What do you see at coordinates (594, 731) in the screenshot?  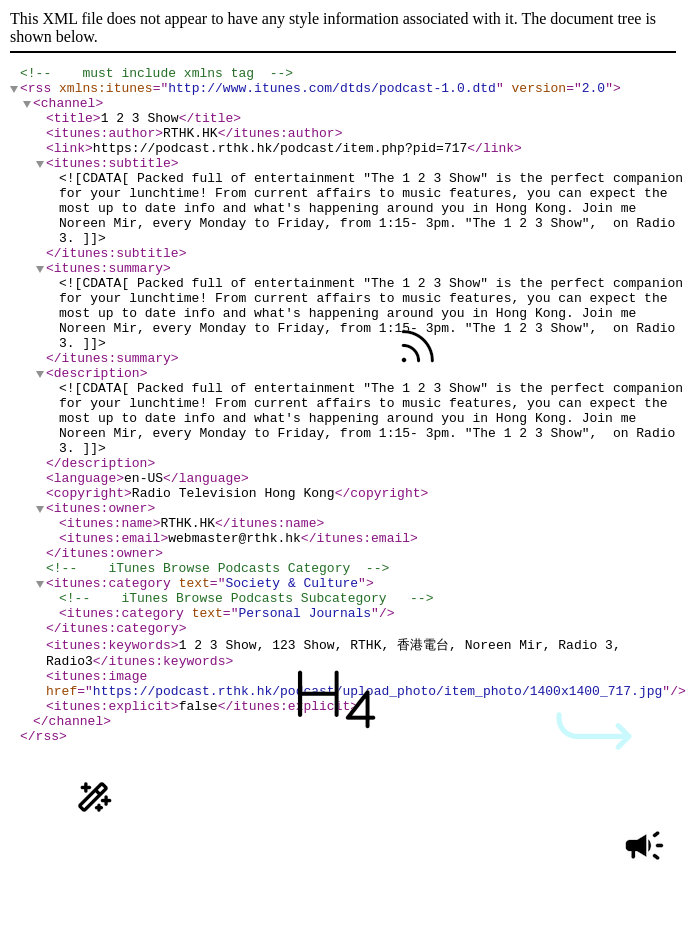 I see `forward or redirect a message` at bounding box center [594, 731].